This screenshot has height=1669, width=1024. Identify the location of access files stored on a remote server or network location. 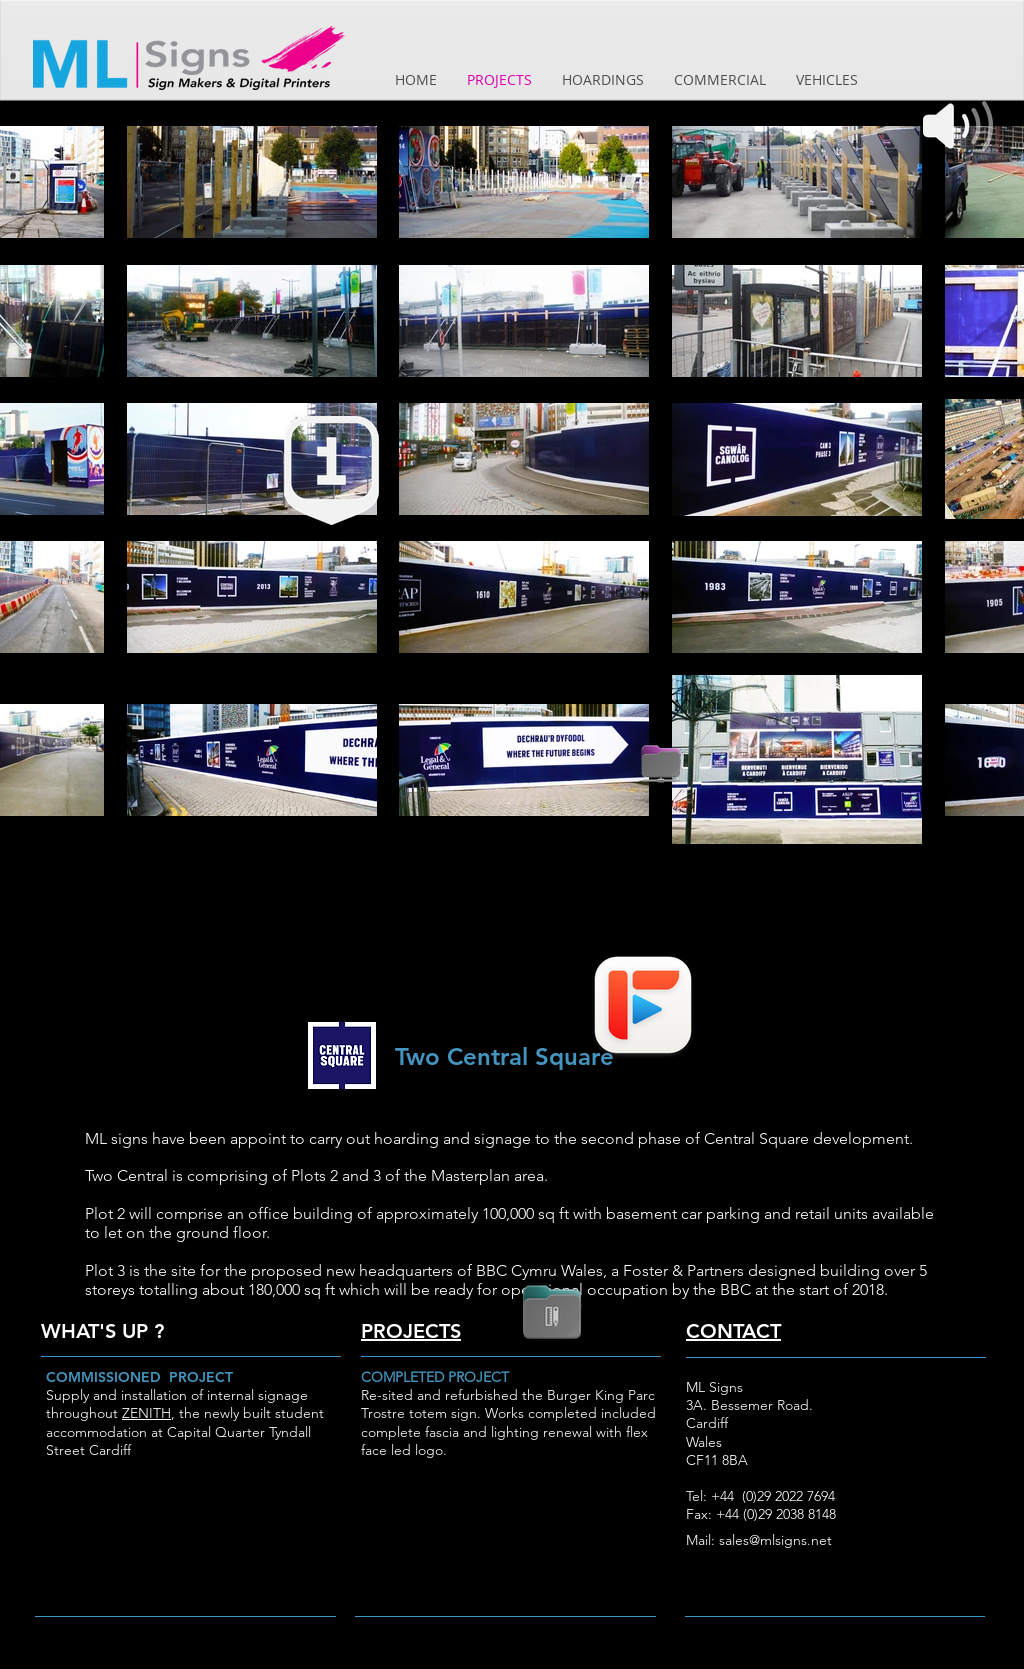
(661, 763).